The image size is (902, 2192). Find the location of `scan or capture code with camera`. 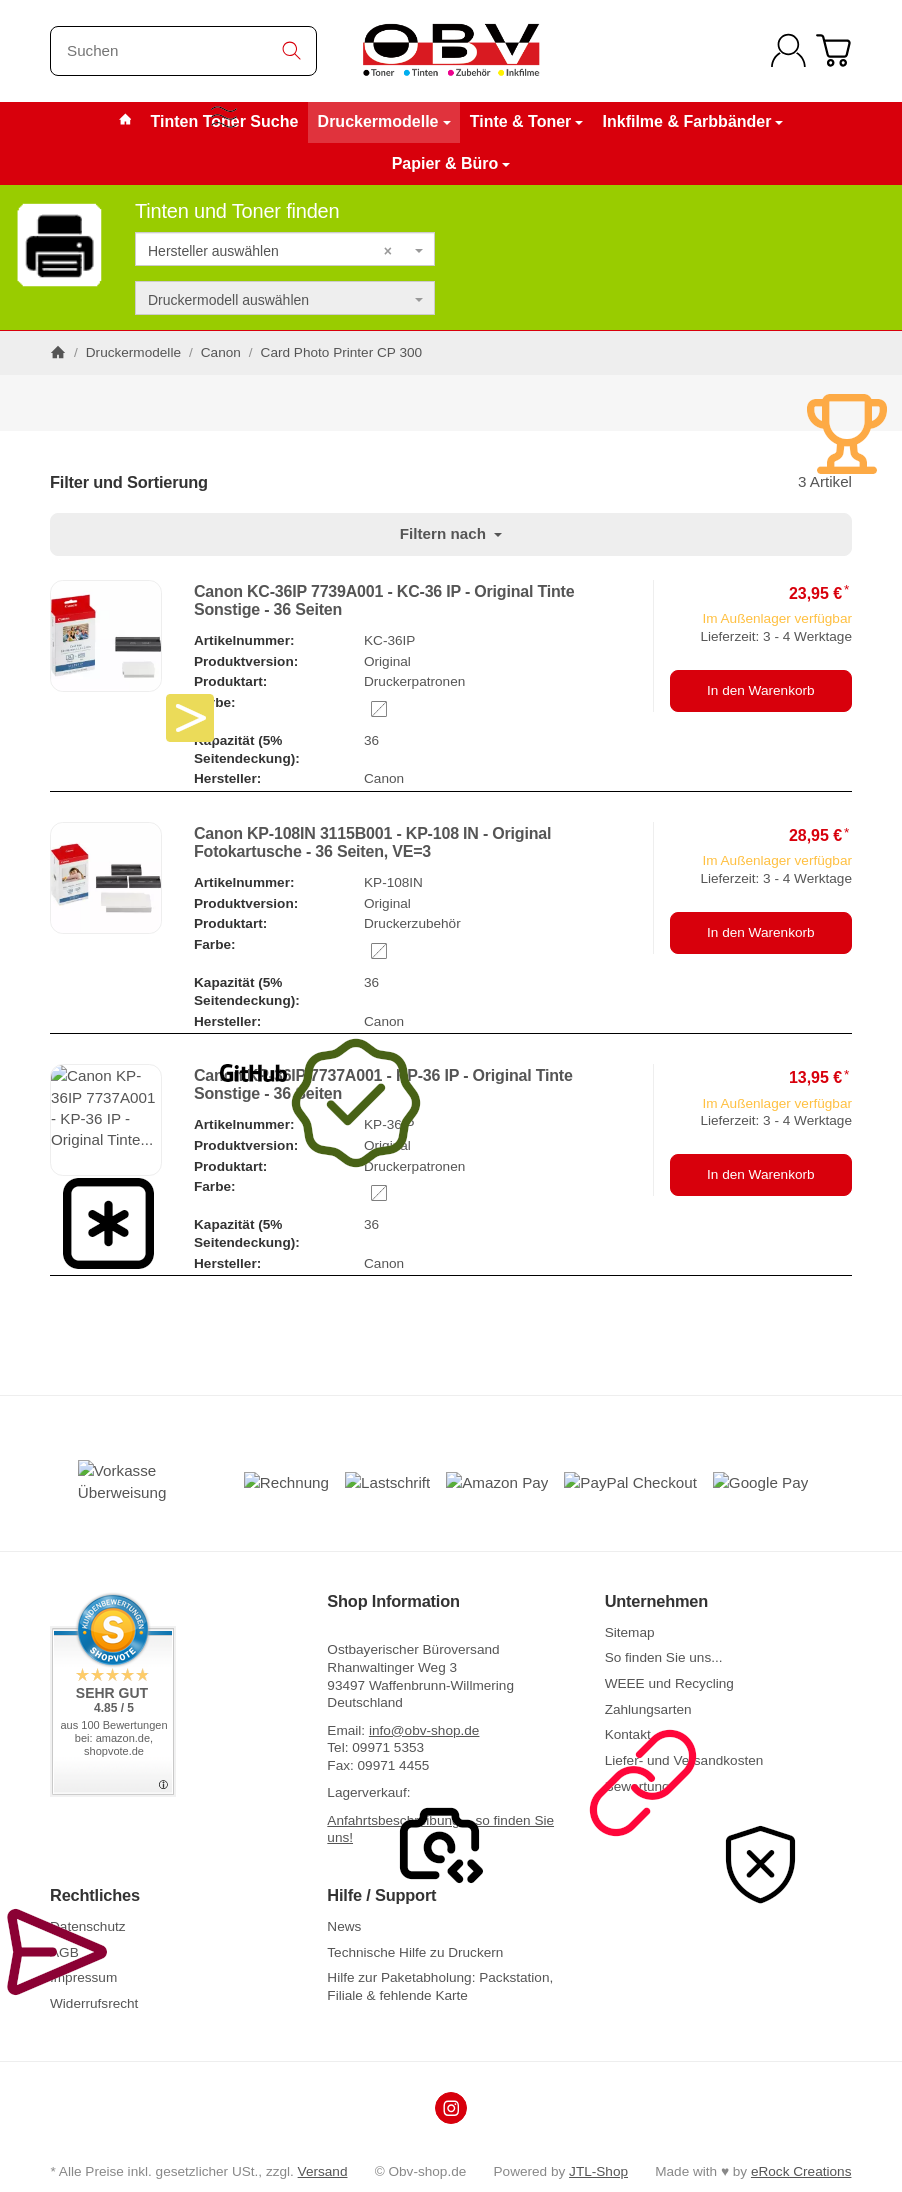

scan or capture code with camera is located at coordinates (439, 1843).